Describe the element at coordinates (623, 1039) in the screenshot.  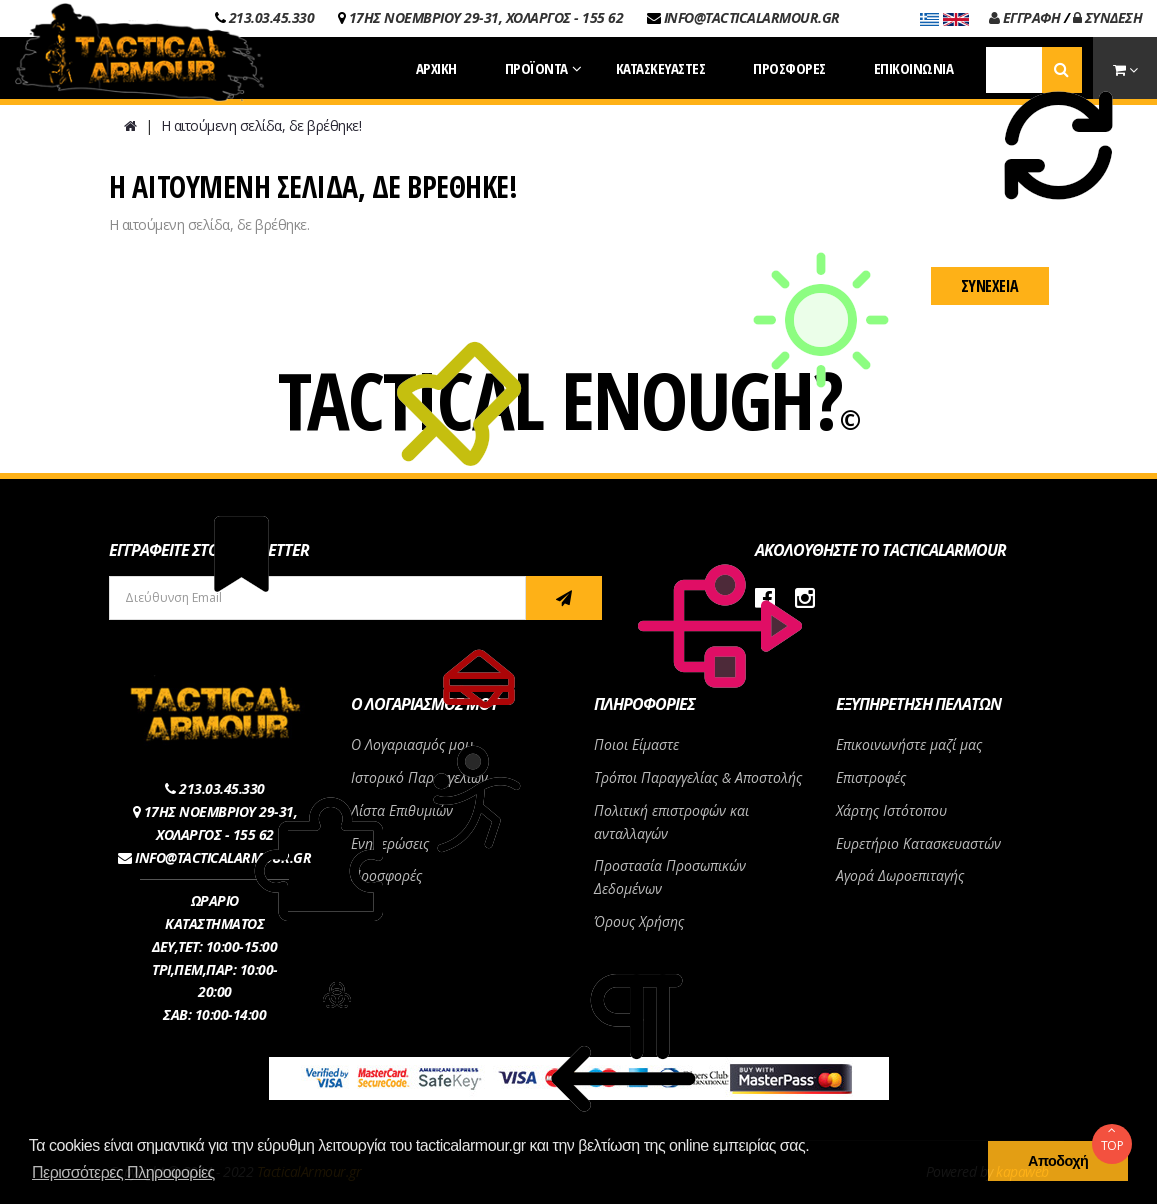
I see `align text to the left` at that location.